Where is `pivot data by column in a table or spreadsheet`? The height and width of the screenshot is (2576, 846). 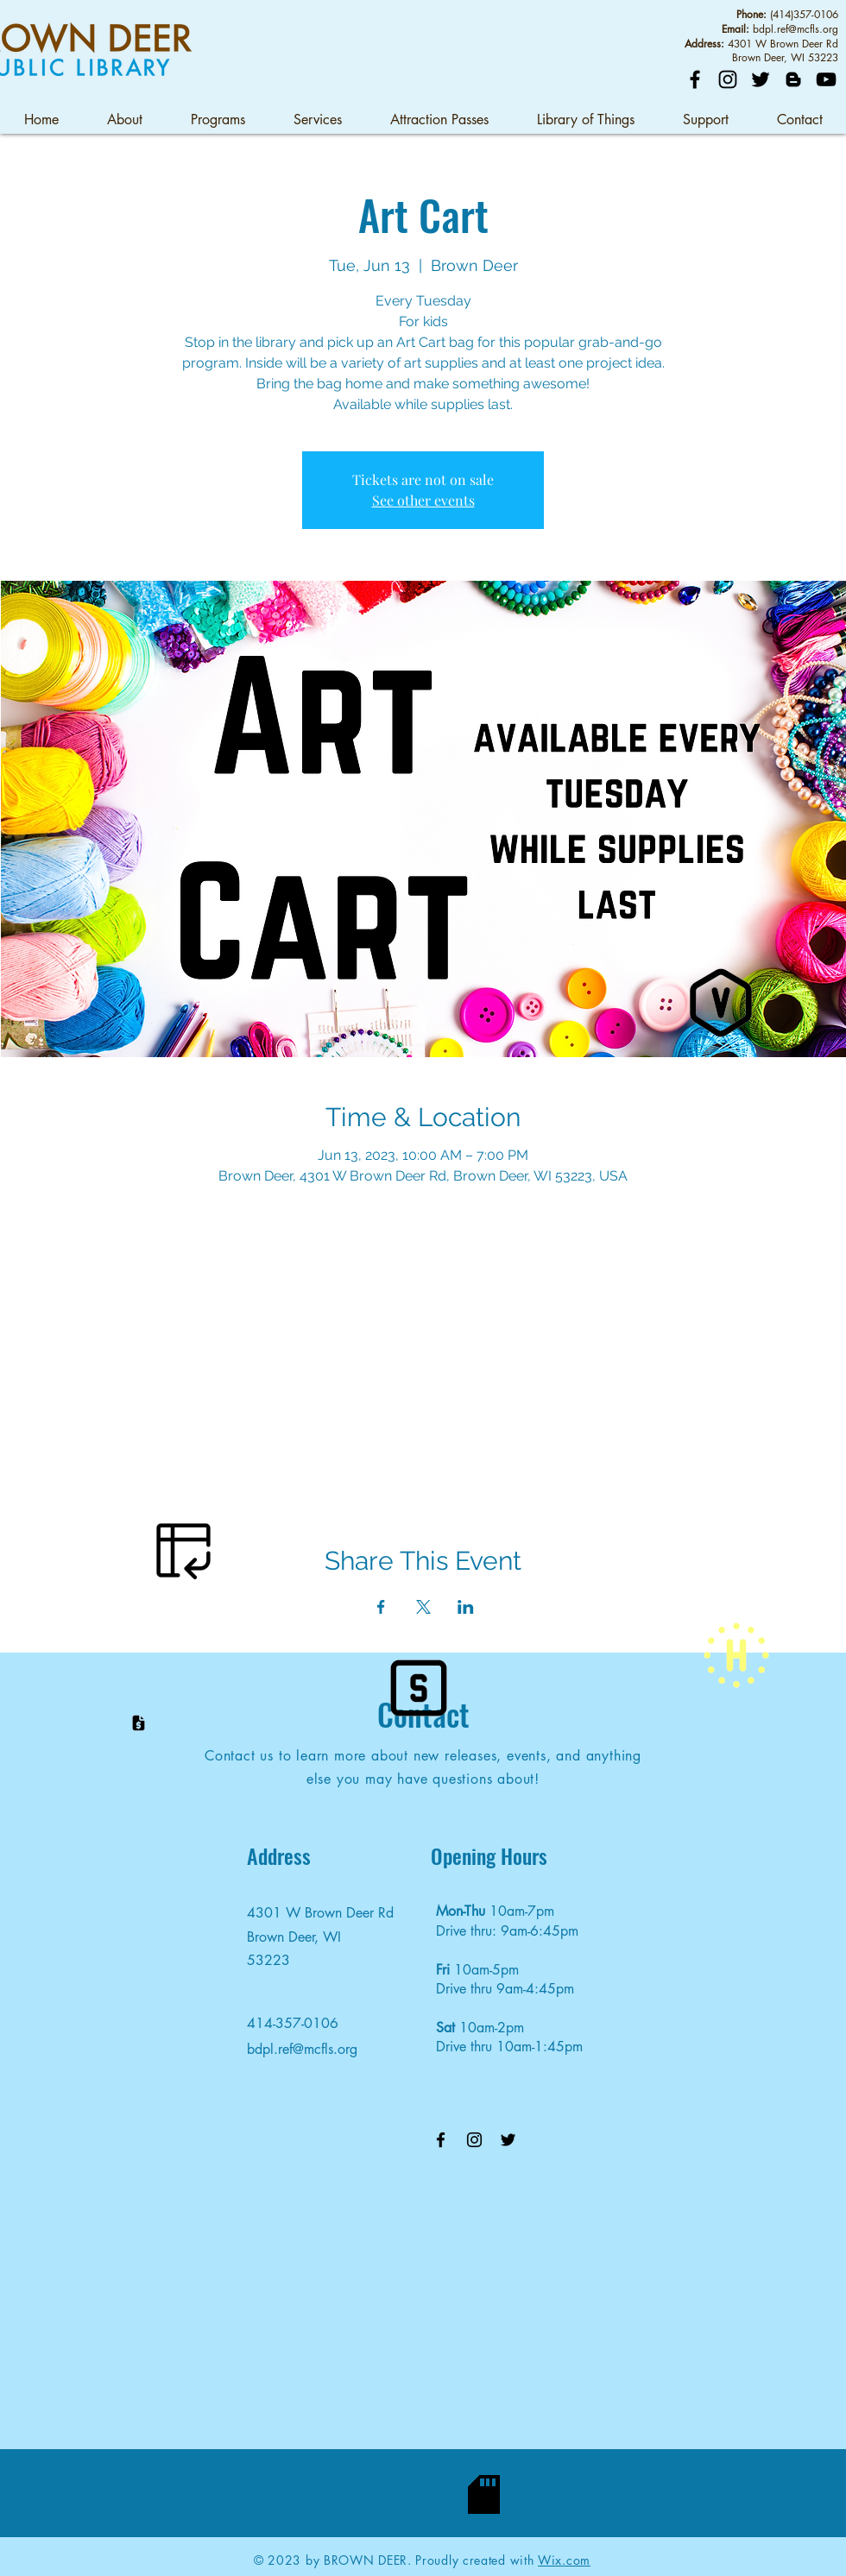
pivot data by column in a table or spreadsheet is located at coordinates (183, 1550).